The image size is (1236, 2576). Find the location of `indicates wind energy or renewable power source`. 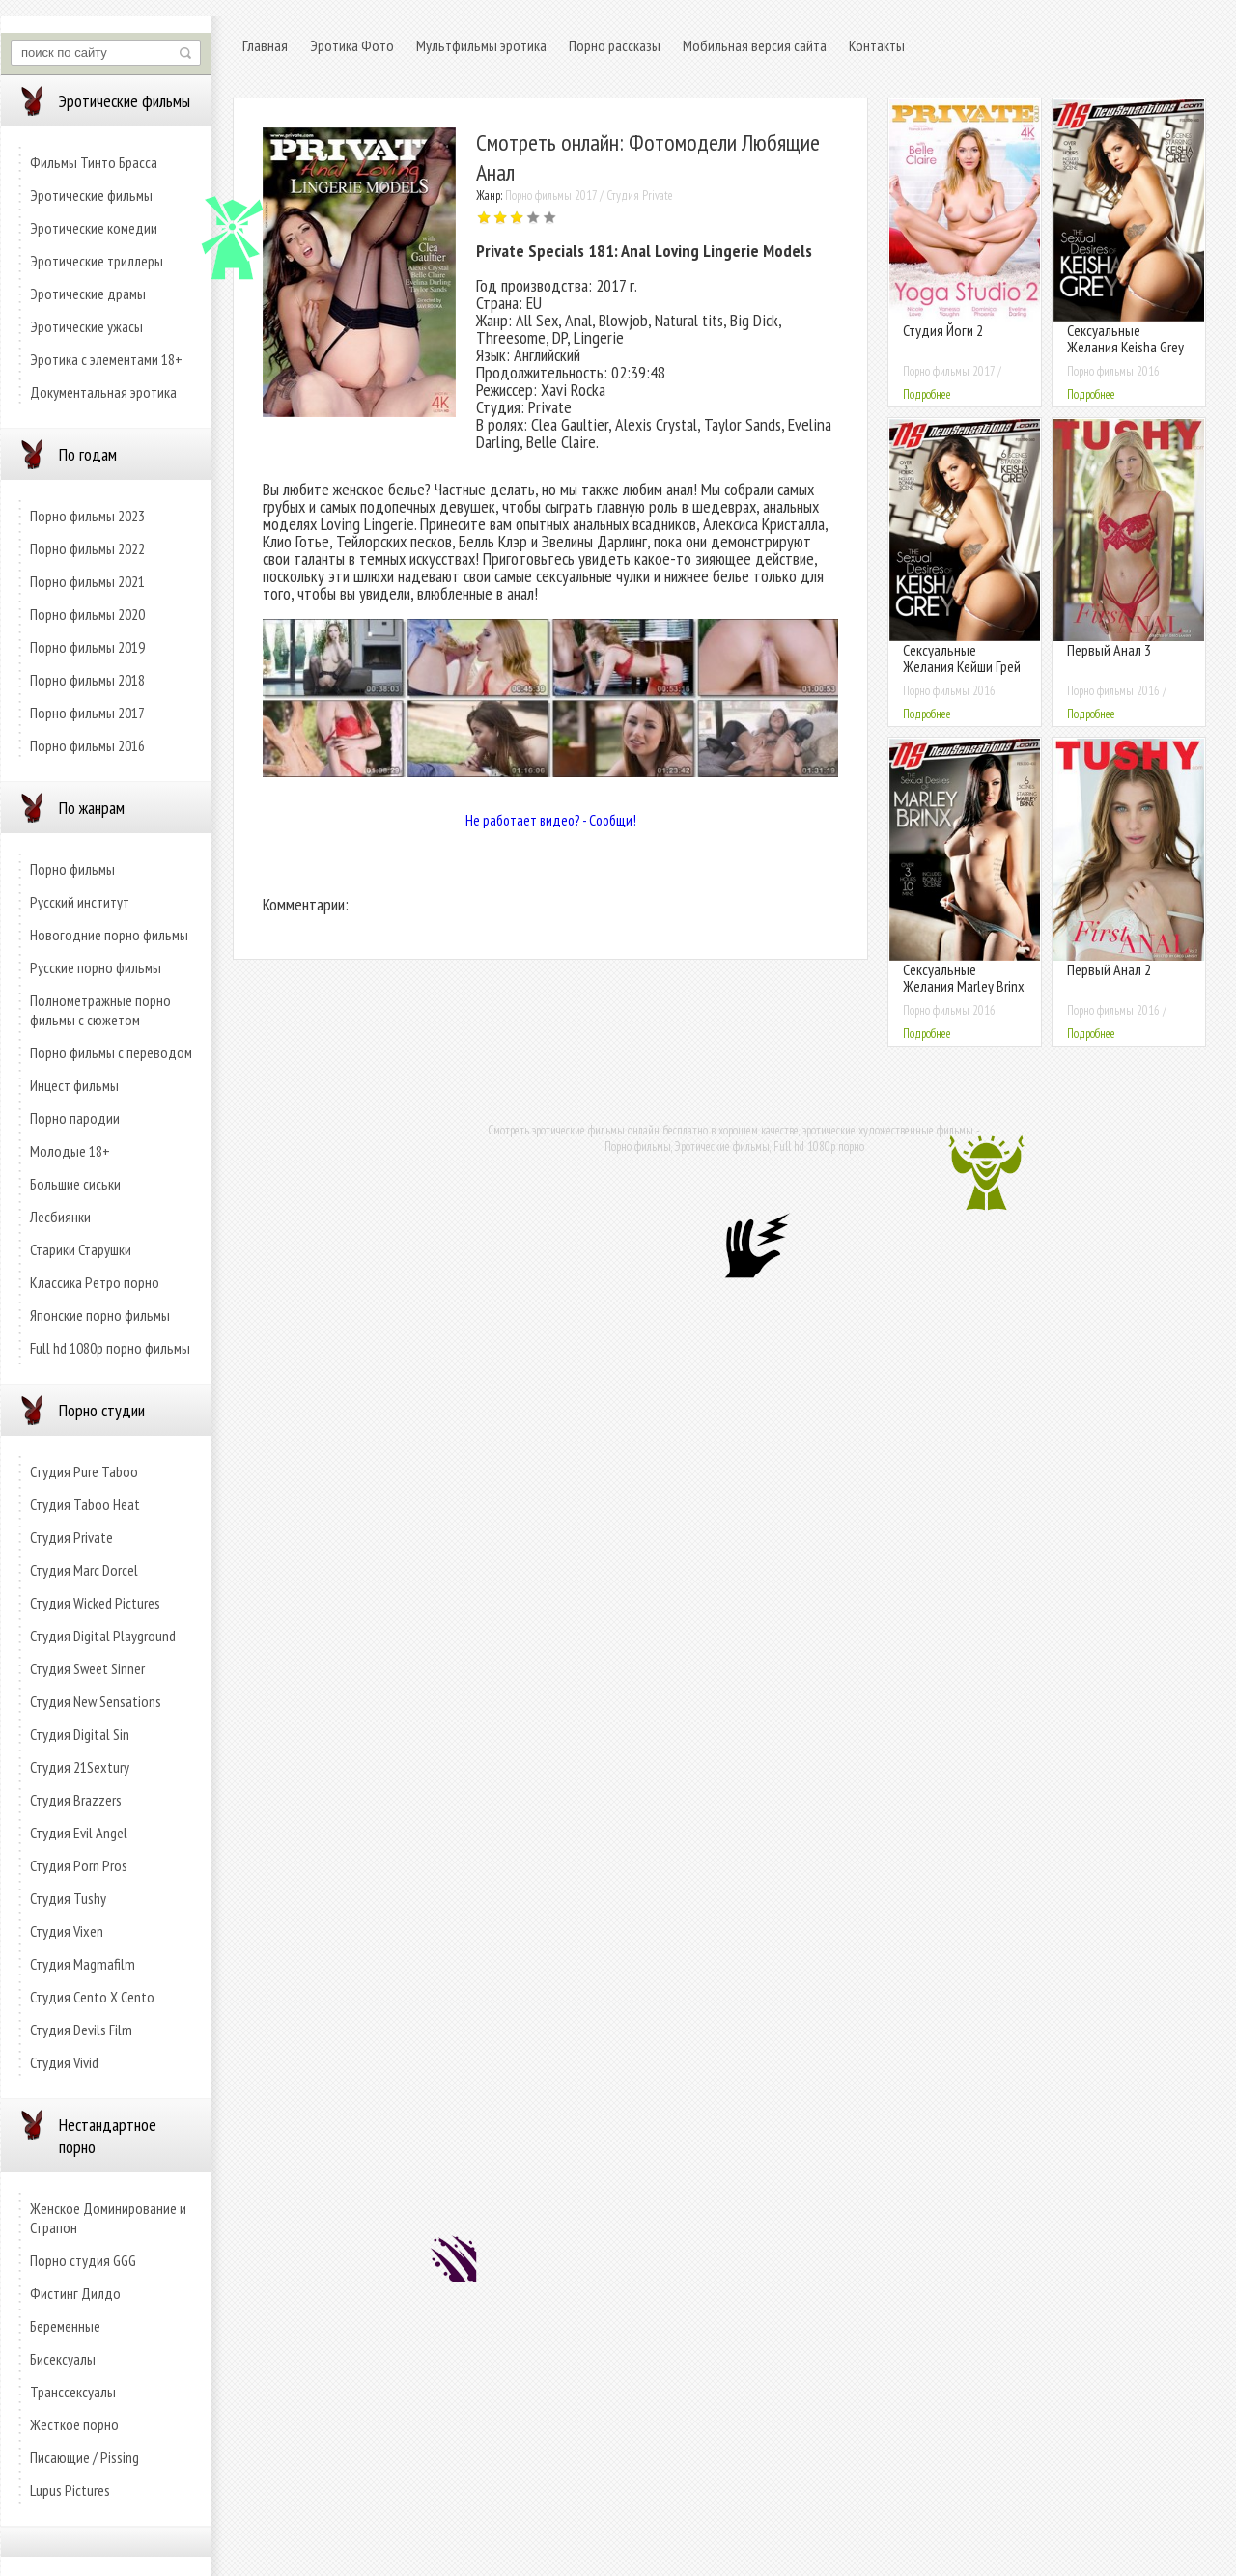

indicates wind energy or renewable power source is located at coordinates (232, 238).